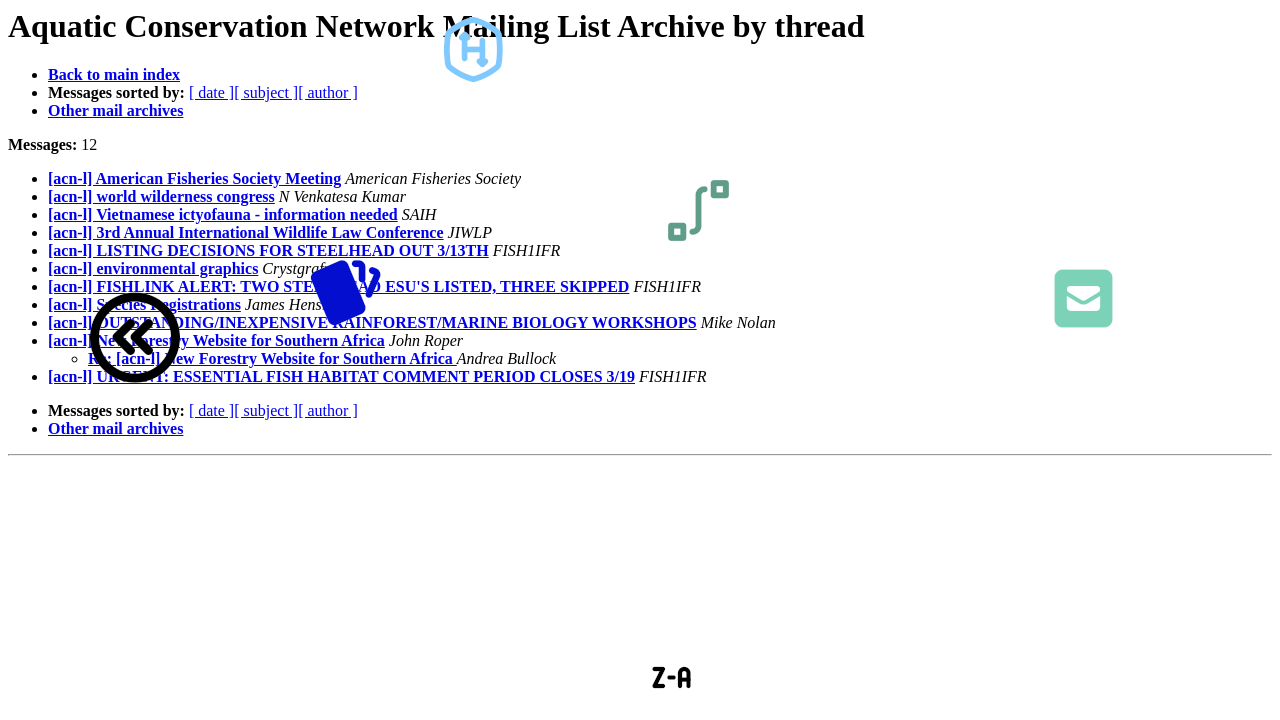 This screenshot has height=720, width=1280. What do you see at coordinates (671, 677) in the screenshot?
I see `sort items in reverse alphabetical order` at bounding box center [671, 677].